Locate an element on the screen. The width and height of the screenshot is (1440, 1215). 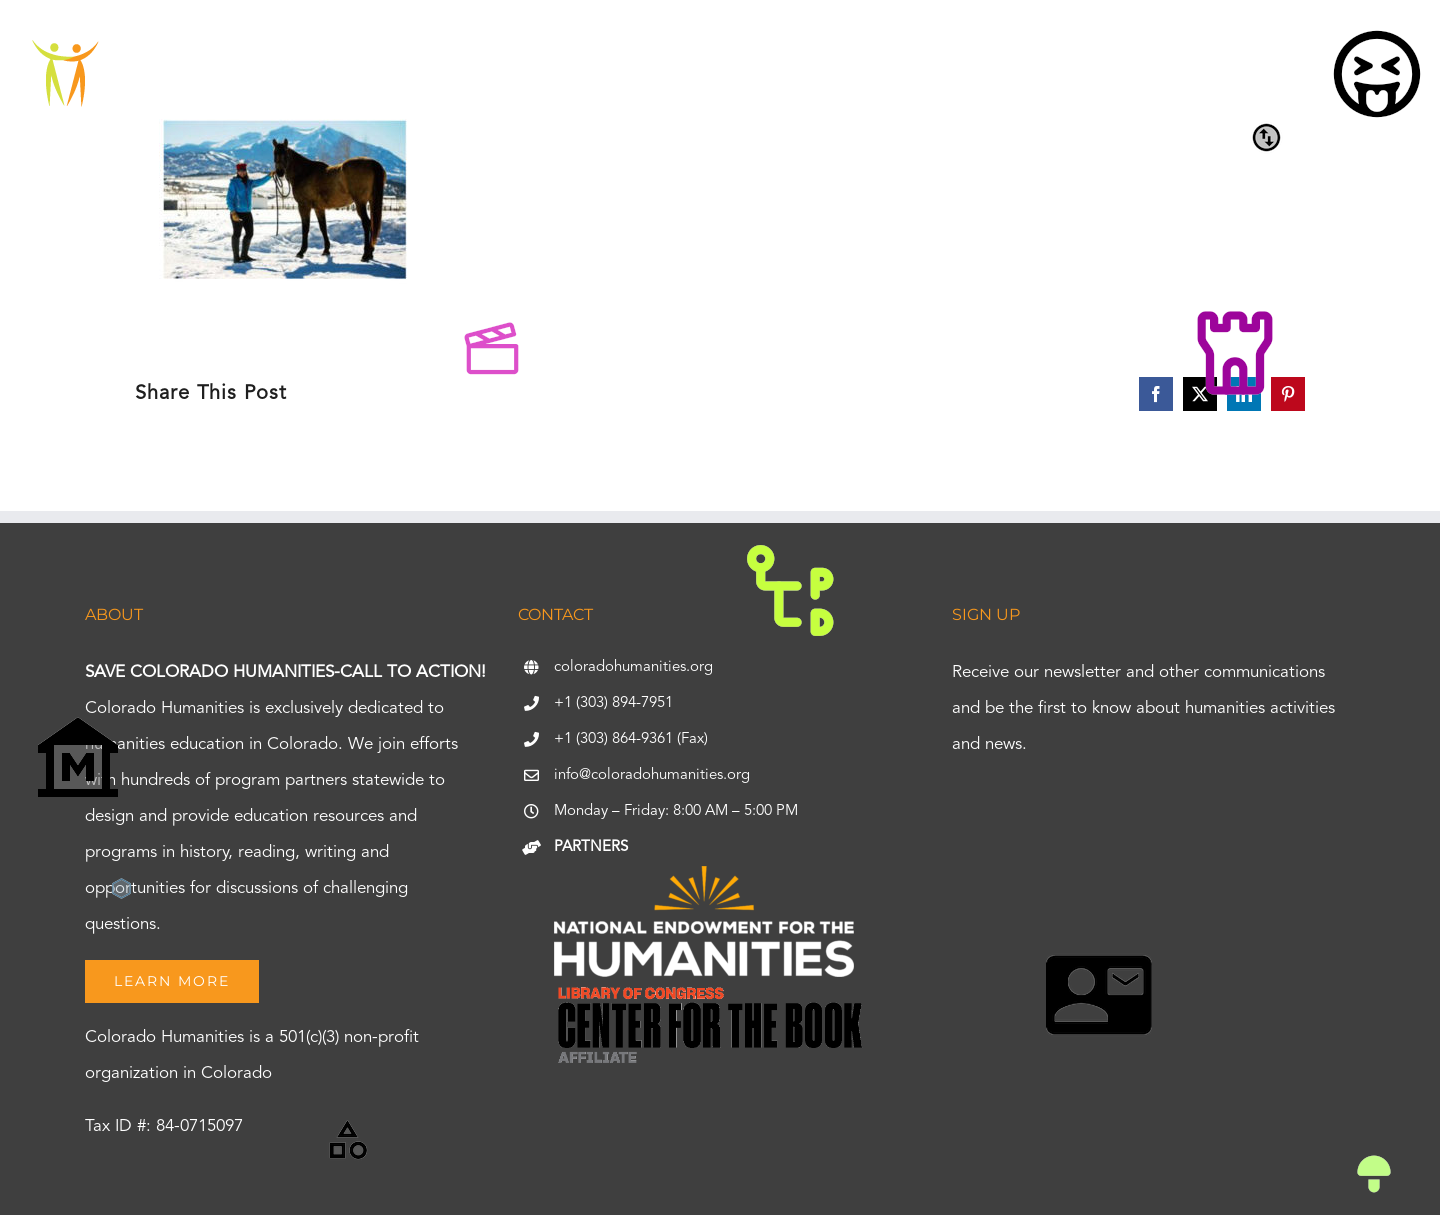
browse or filter by category is located at coordinates (347, 1139).